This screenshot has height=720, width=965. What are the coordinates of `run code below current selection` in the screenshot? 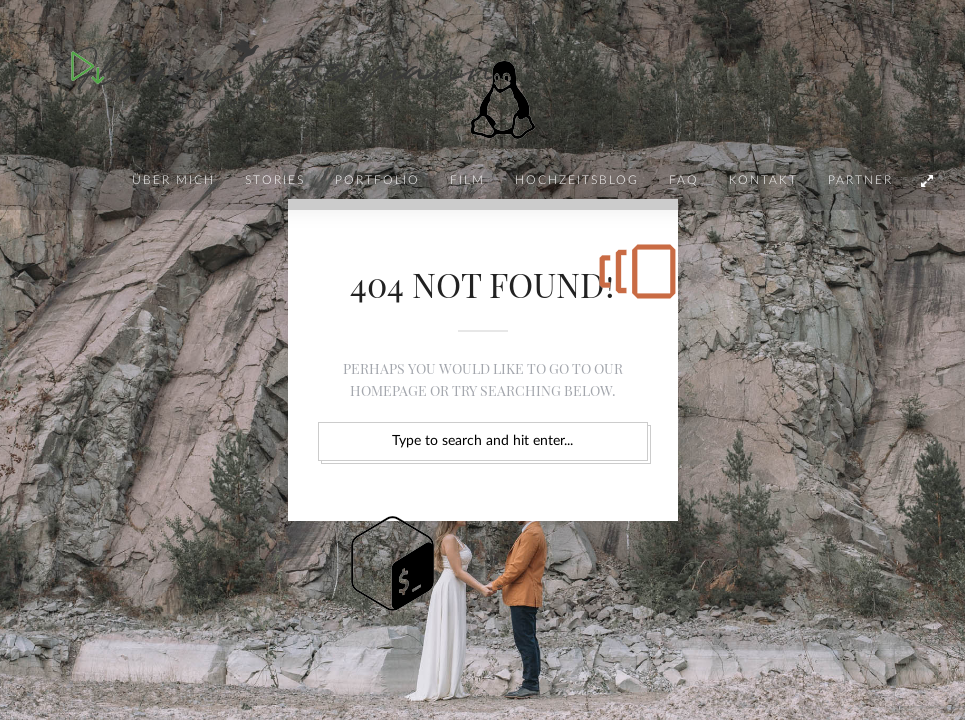 It's located at (87, 67).